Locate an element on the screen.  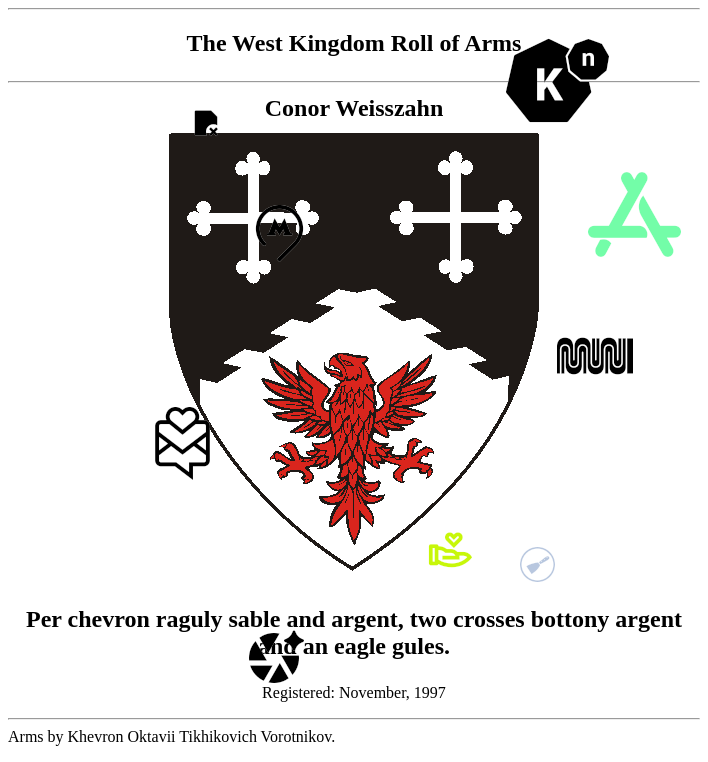
Scrapy web scraping framework logo is located at coordinates (537, 564).